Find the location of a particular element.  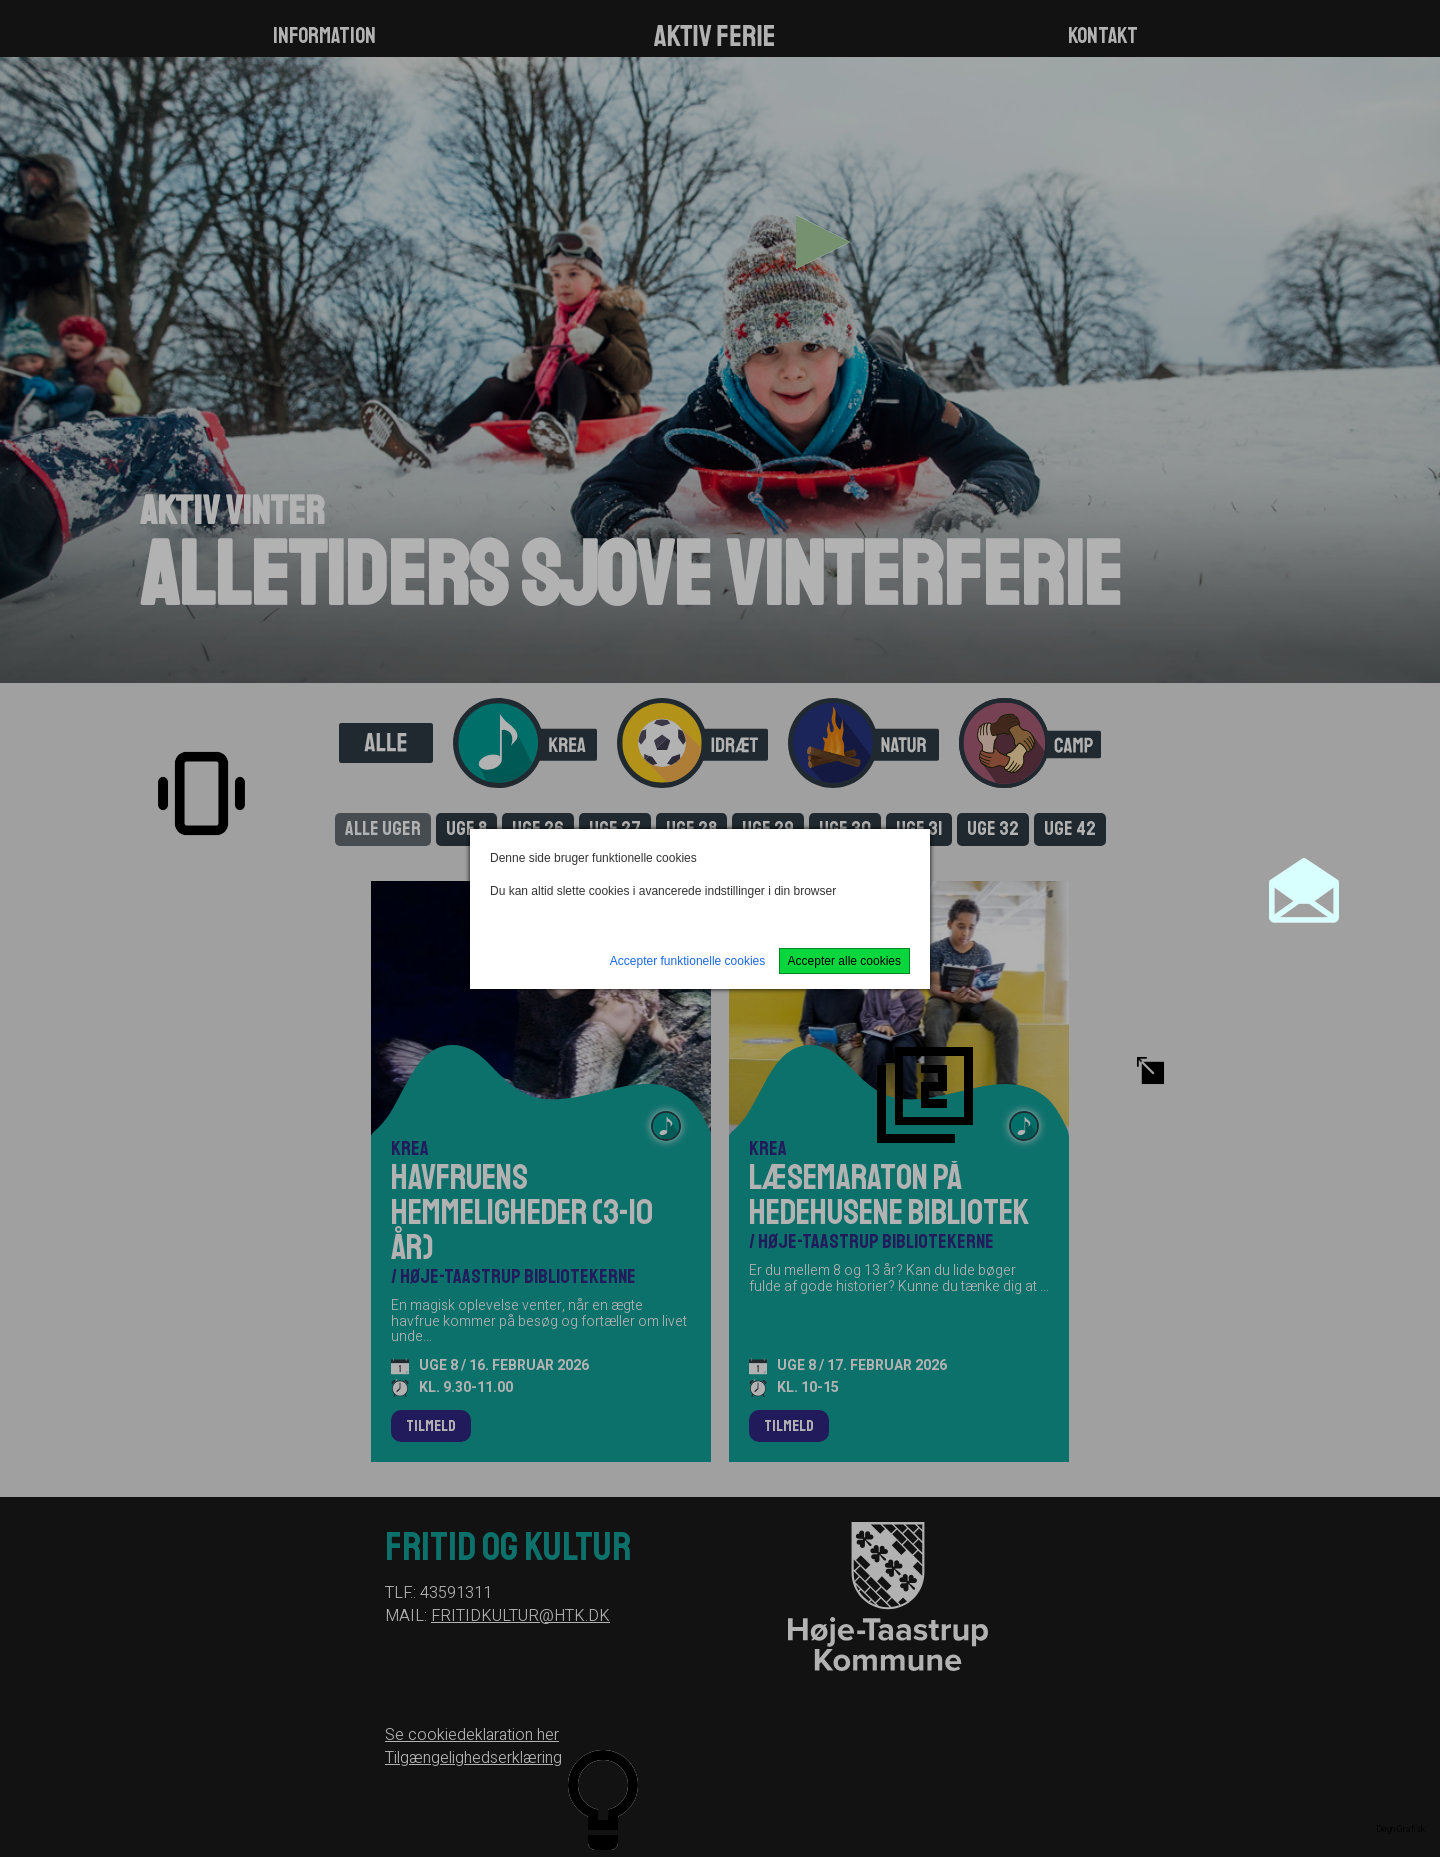

navigate to previous screen or parent folder is located at coordinates (1150, 1070).